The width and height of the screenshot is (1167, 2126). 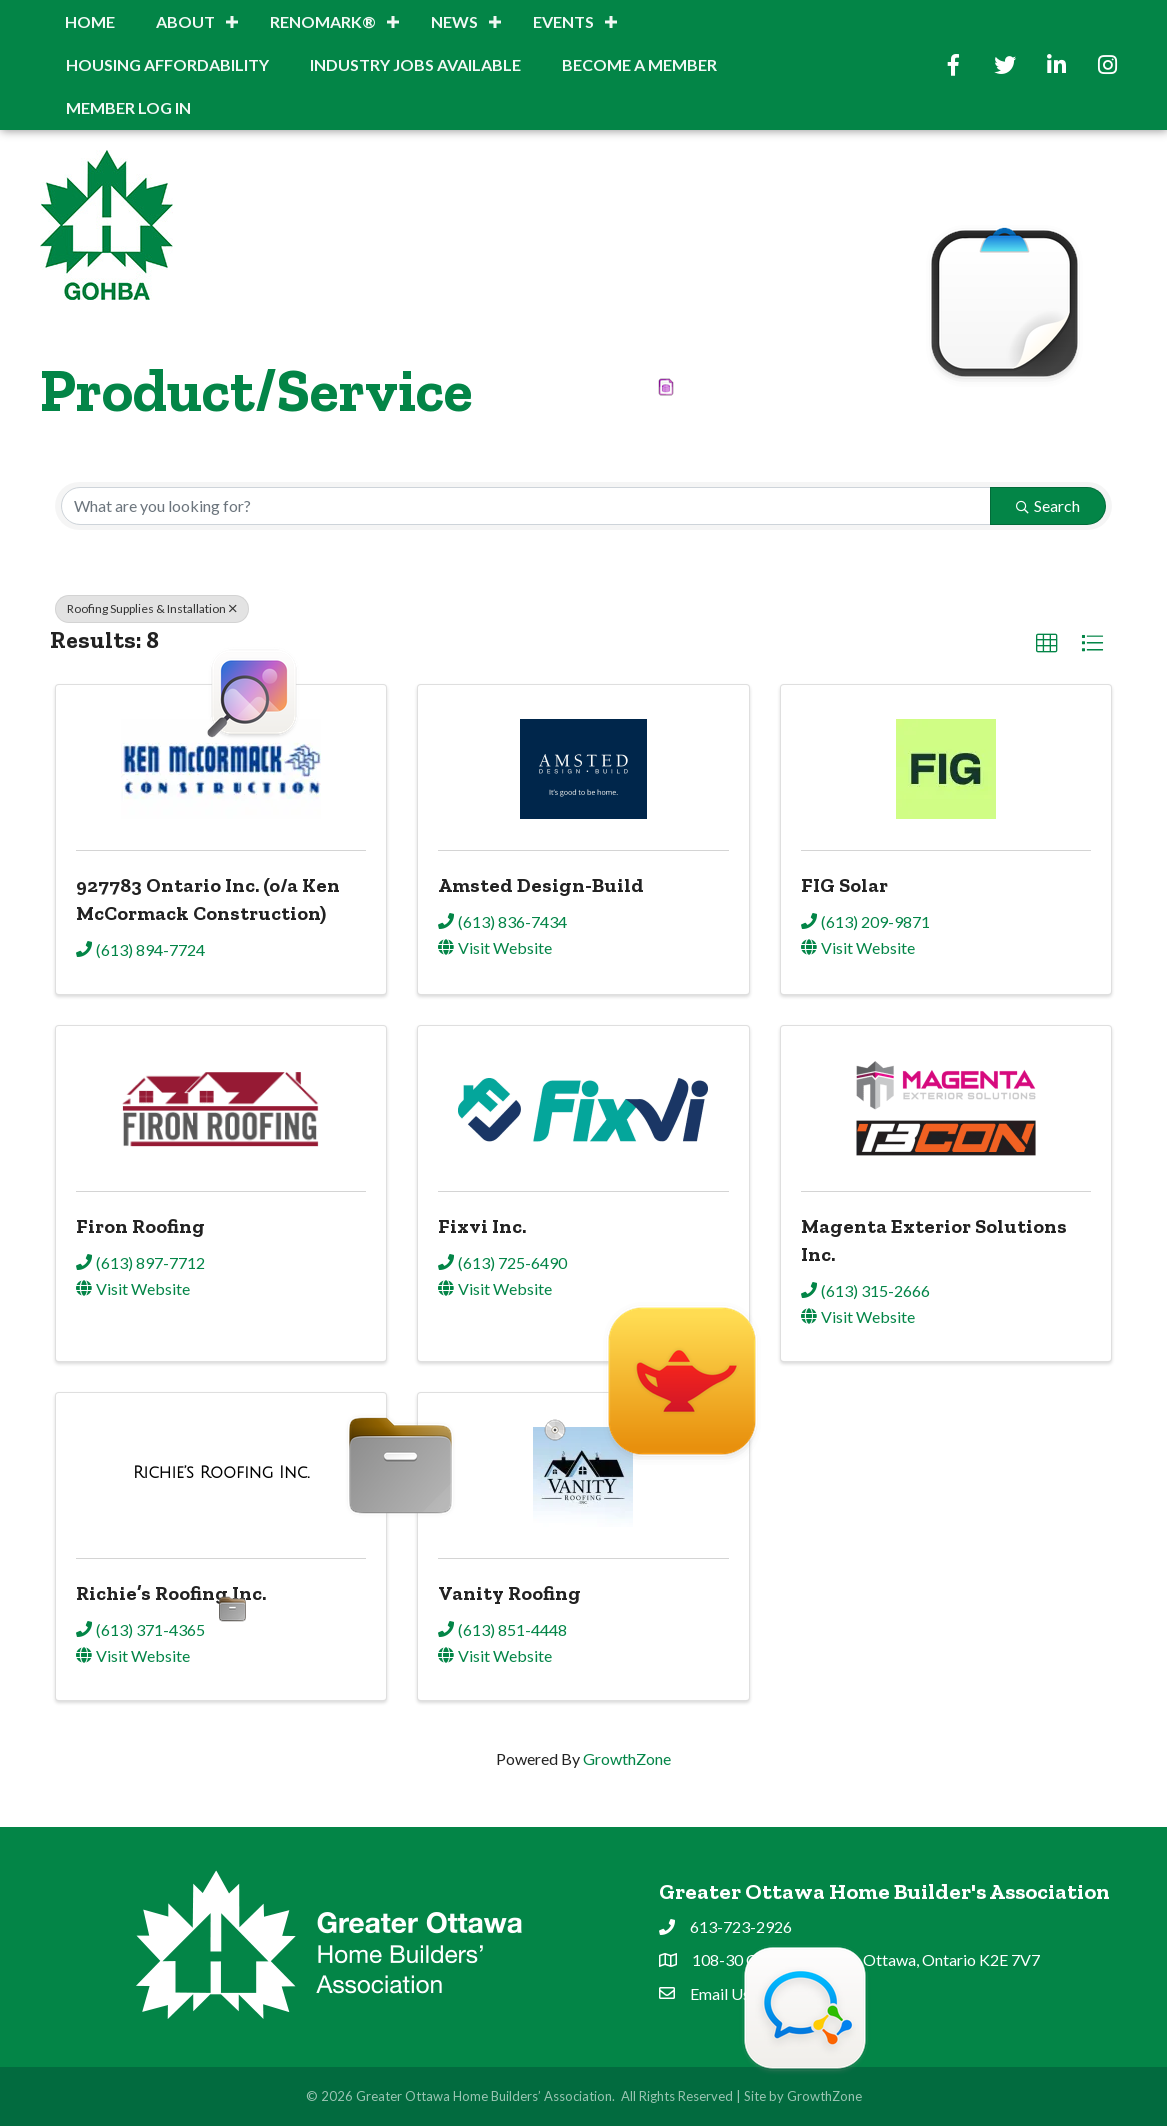 I want to click on open the file manager, so click(x=232, y=1608).